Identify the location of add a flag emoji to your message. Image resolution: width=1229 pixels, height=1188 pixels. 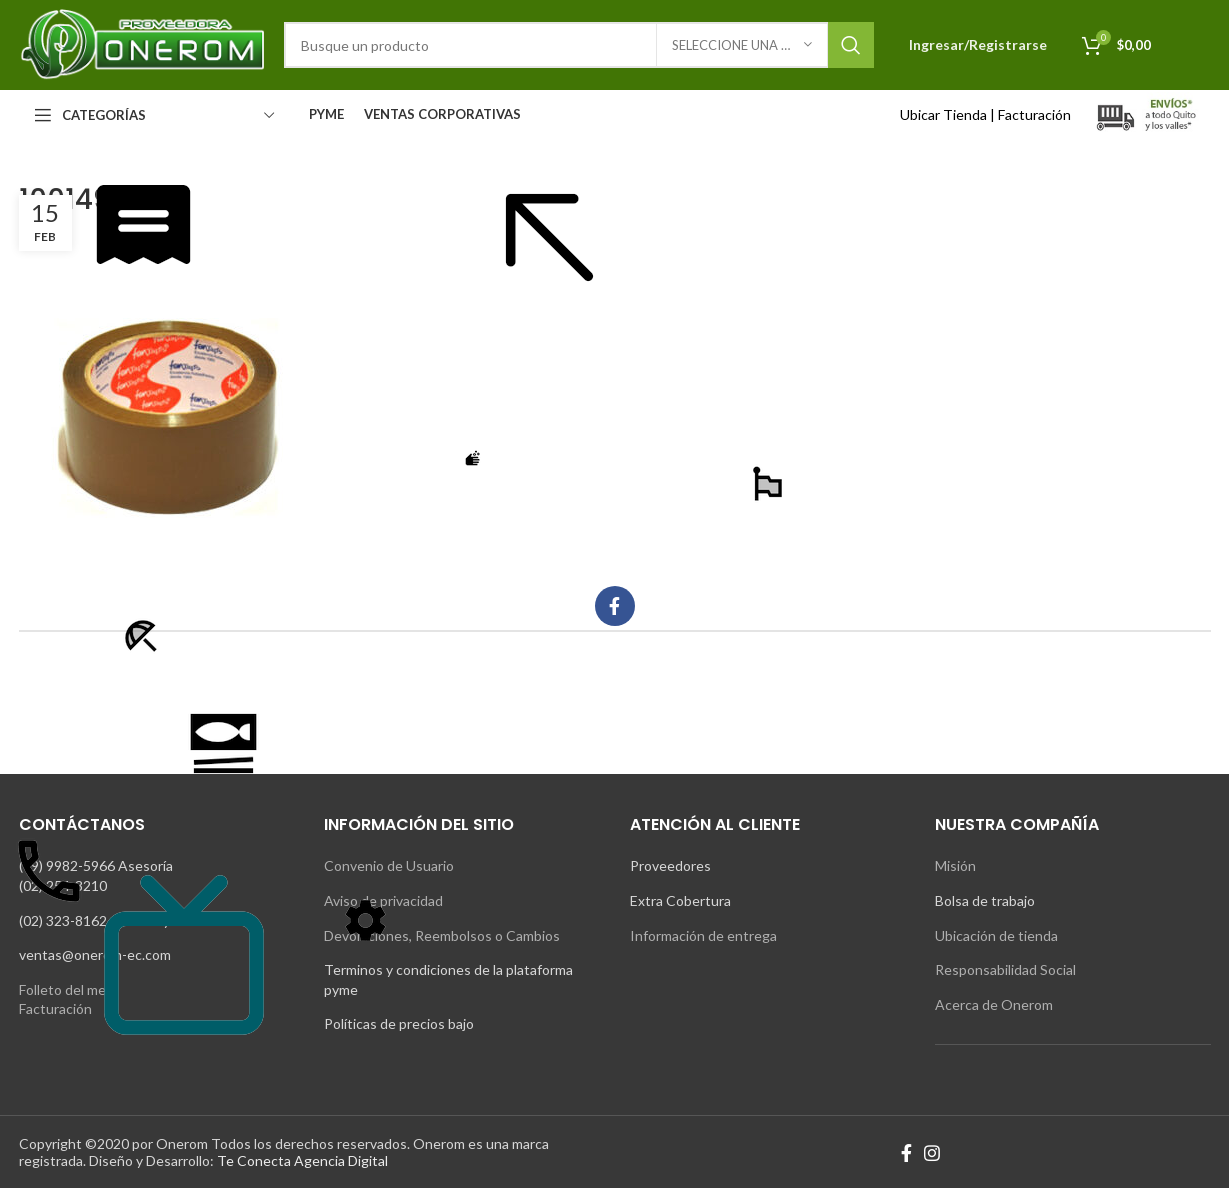
(767, 484).